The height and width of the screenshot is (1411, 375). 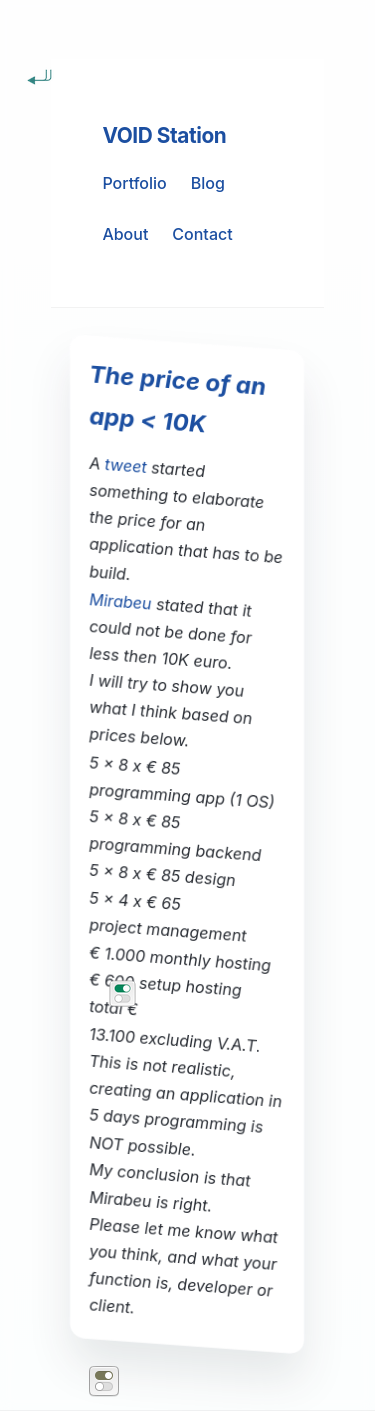 I want to click on open system tweaks or settings customization, so click(x=104, y=1381).